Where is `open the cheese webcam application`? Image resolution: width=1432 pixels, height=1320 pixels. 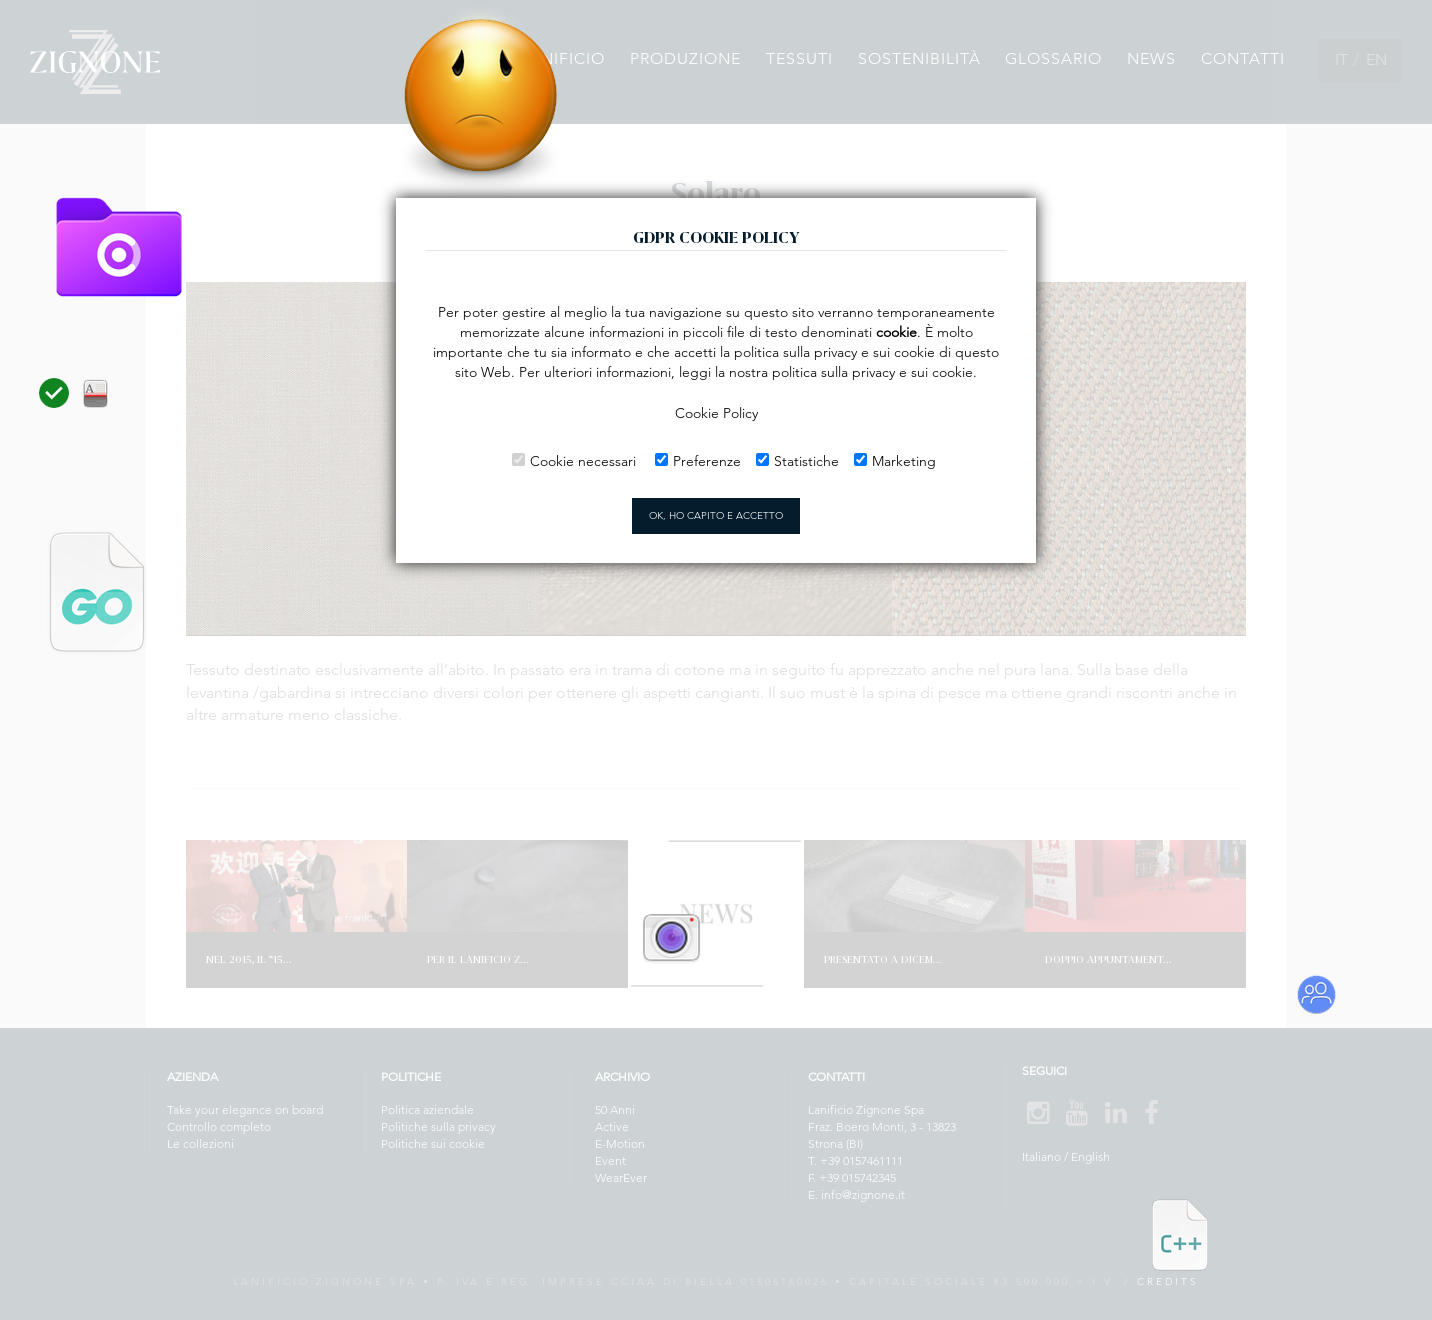
open the cheese webcam application is located at coordinates (671, 937).